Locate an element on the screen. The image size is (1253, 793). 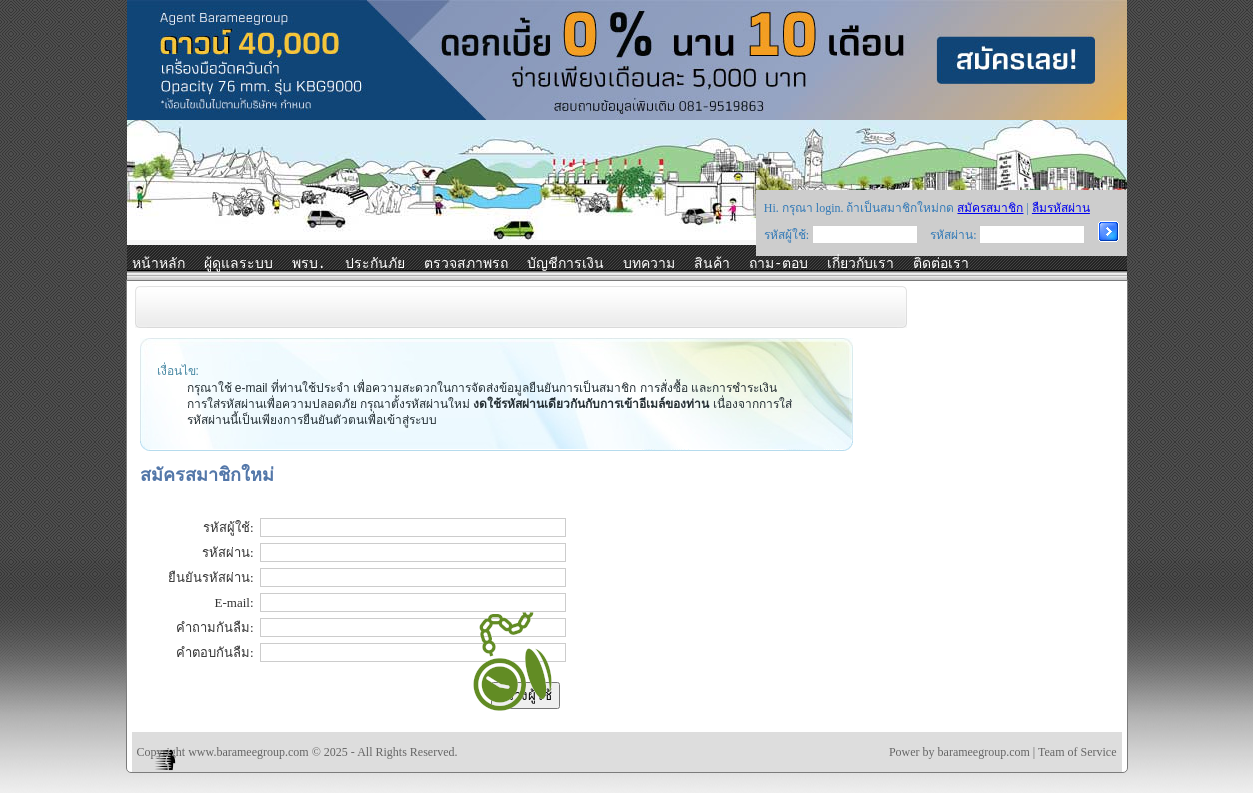
indicates evasion or dodge ability activated is located at coordinates (165, 760).